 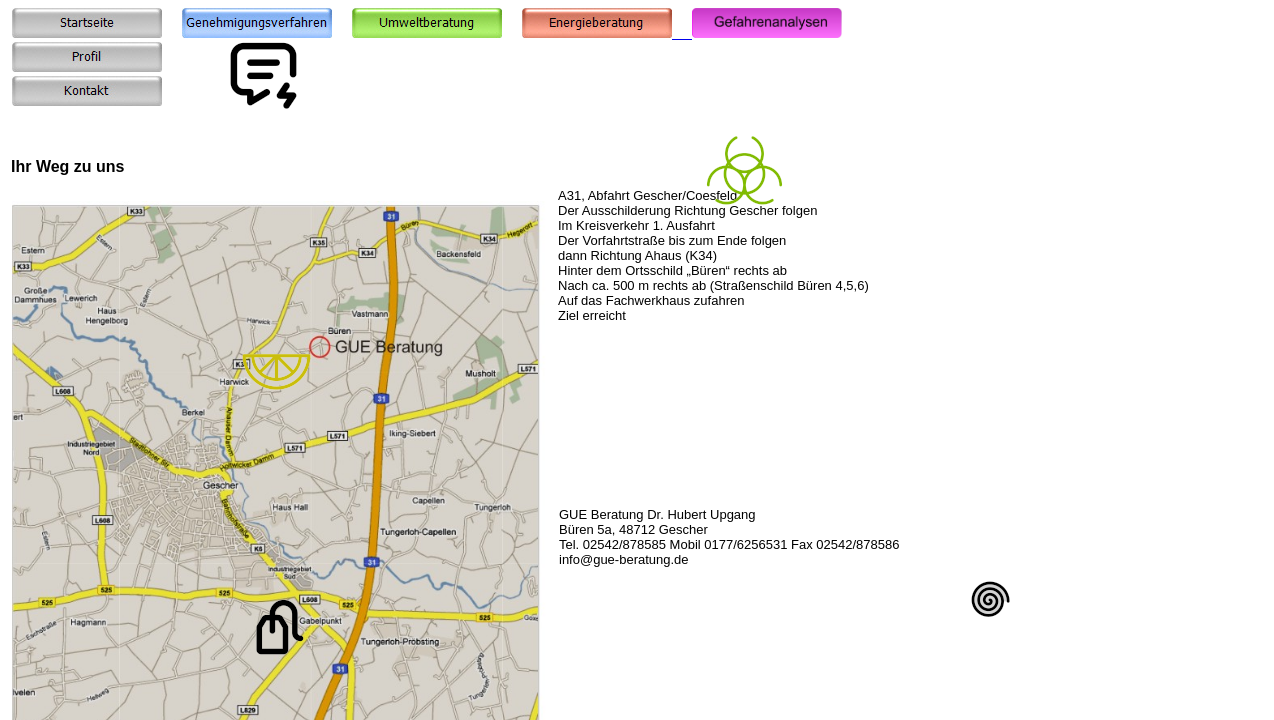 I want to click on send a quick reply or instant message, so click(x=263, y=72).